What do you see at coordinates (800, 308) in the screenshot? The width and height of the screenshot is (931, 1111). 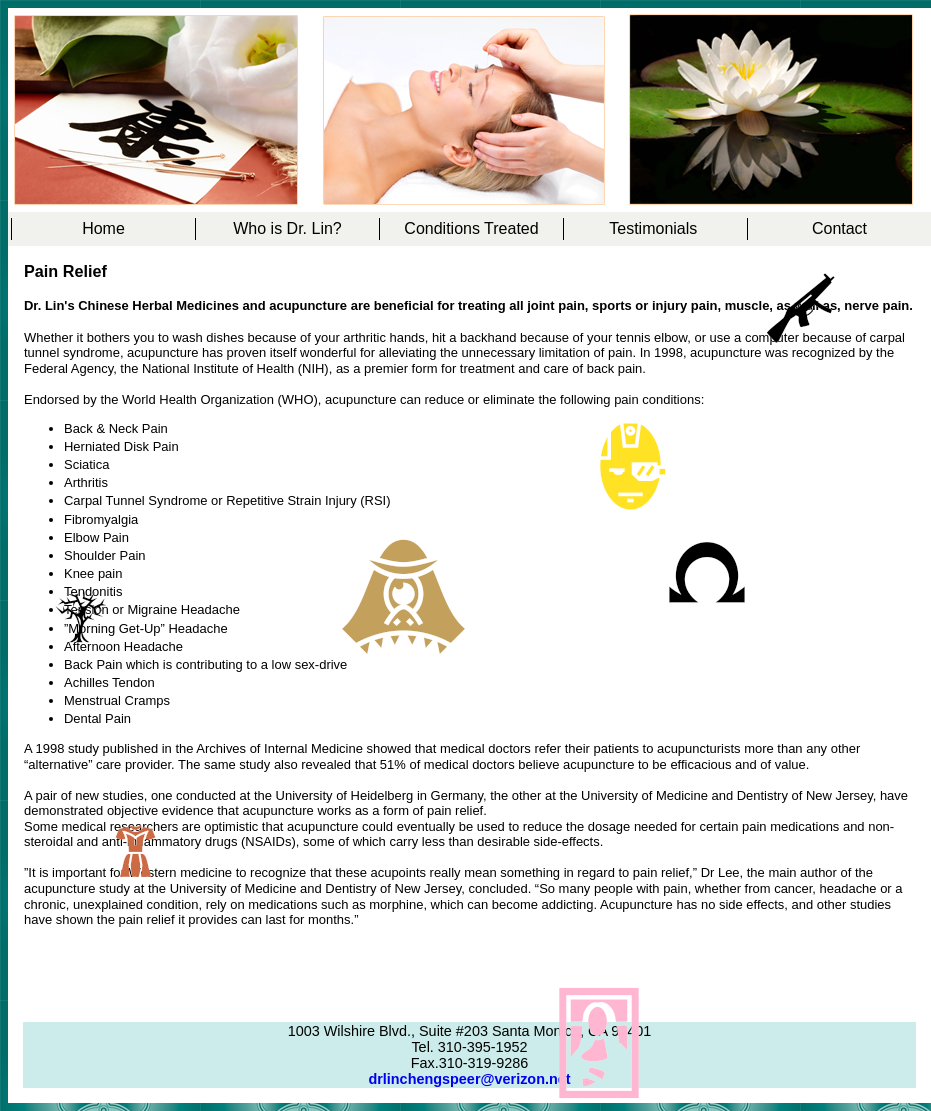 I see `select MP5 submachine gun weapon` at bounding box center [800, 308].